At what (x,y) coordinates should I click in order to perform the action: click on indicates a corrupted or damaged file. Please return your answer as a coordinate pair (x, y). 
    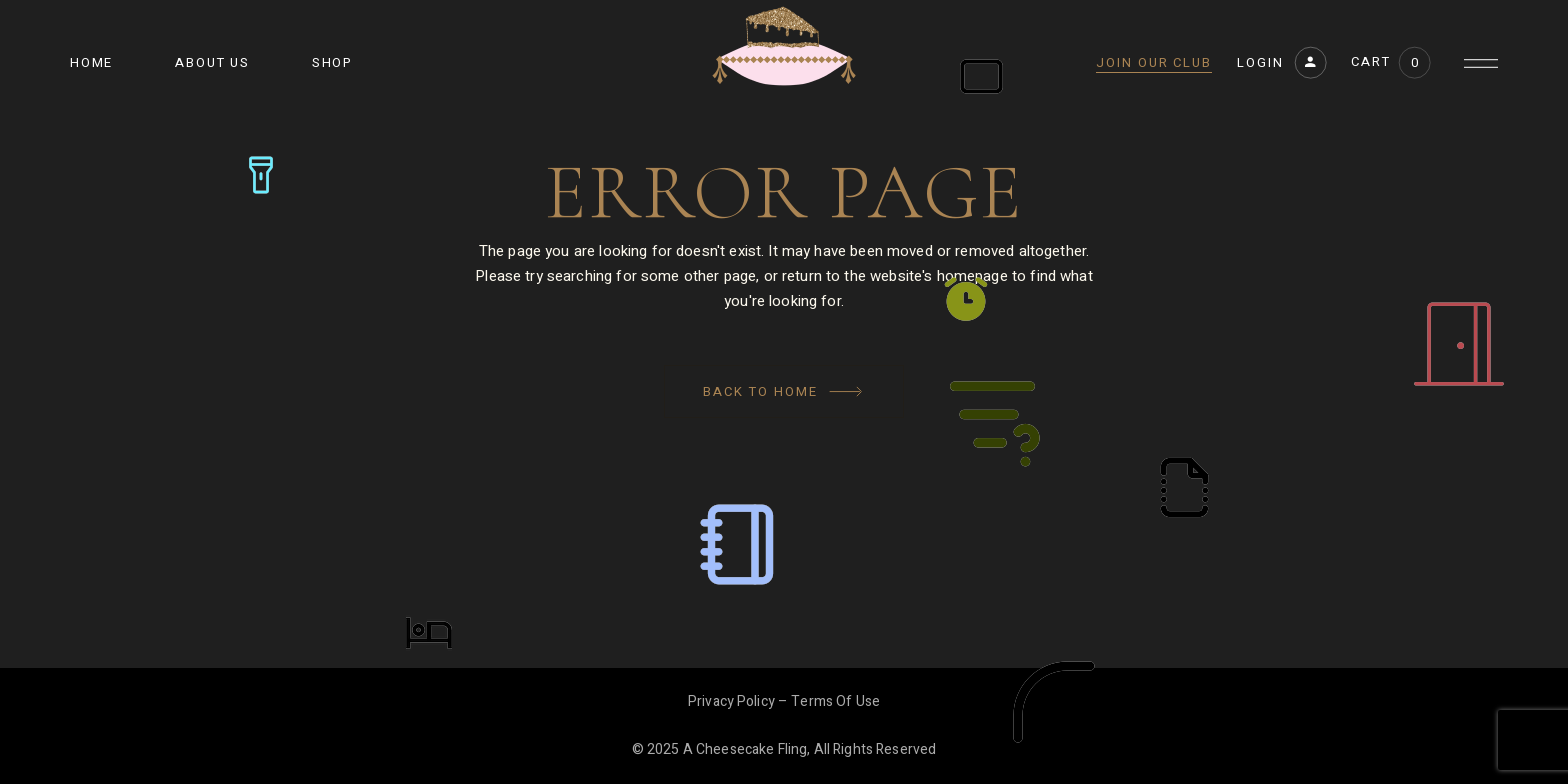
    Looking at the image, I should click on (1184, 487).